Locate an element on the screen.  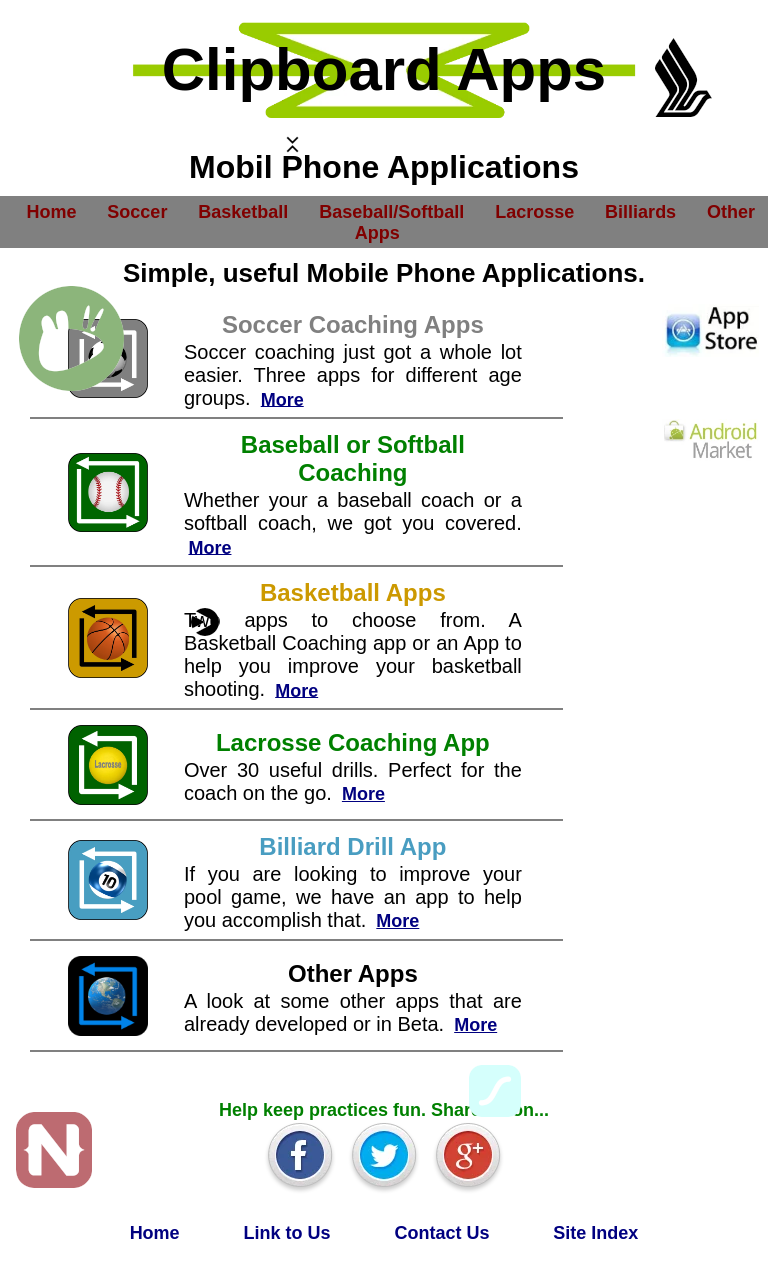
nativescript app or framework logo is located at coordinates (54, 1150).